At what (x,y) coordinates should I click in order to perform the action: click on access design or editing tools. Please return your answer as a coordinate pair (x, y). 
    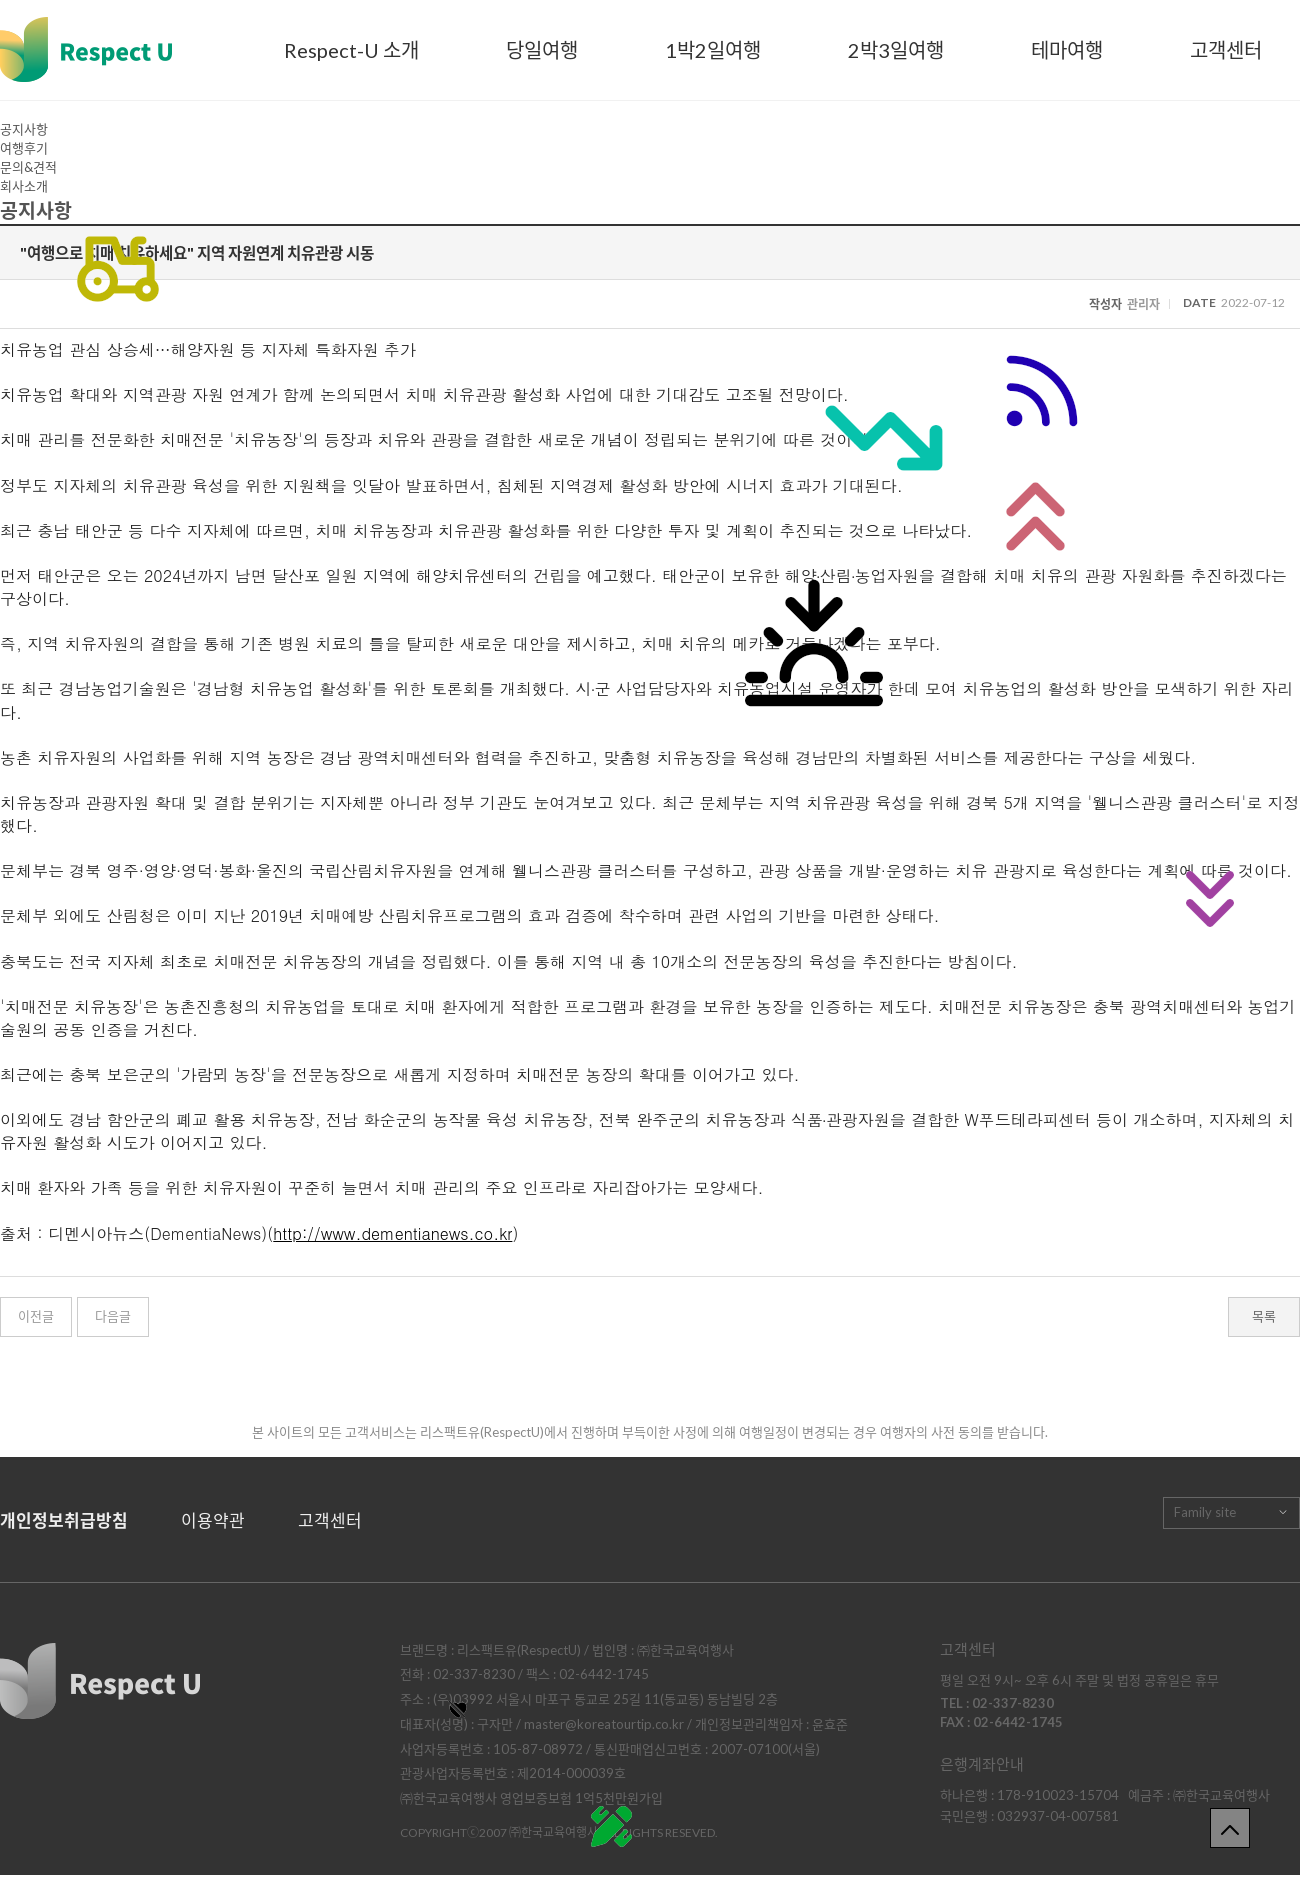
    Looking at the image, I should click on (611, 1826).